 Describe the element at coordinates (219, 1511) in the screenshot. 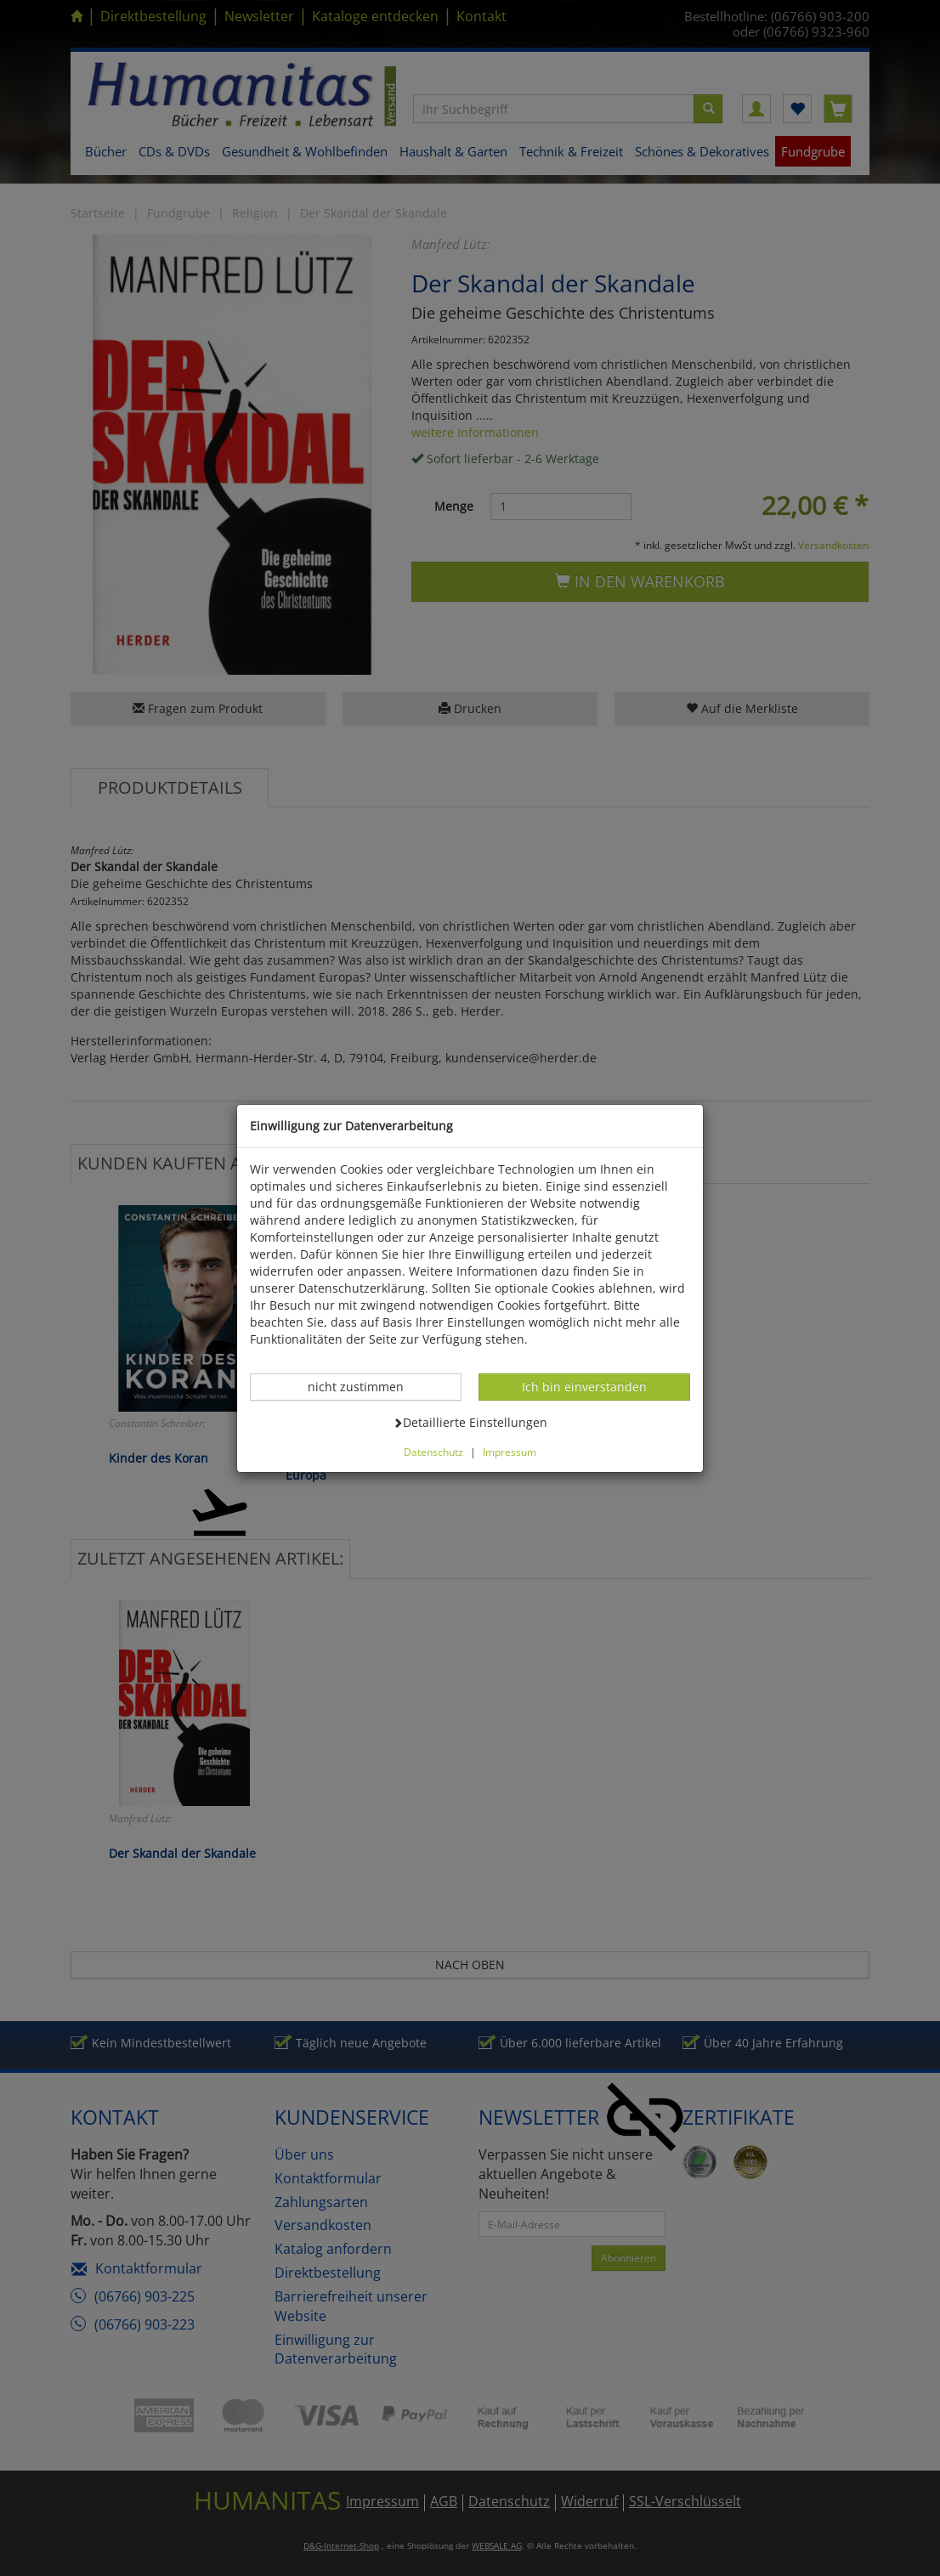

I see `view flight departure information` at that location.